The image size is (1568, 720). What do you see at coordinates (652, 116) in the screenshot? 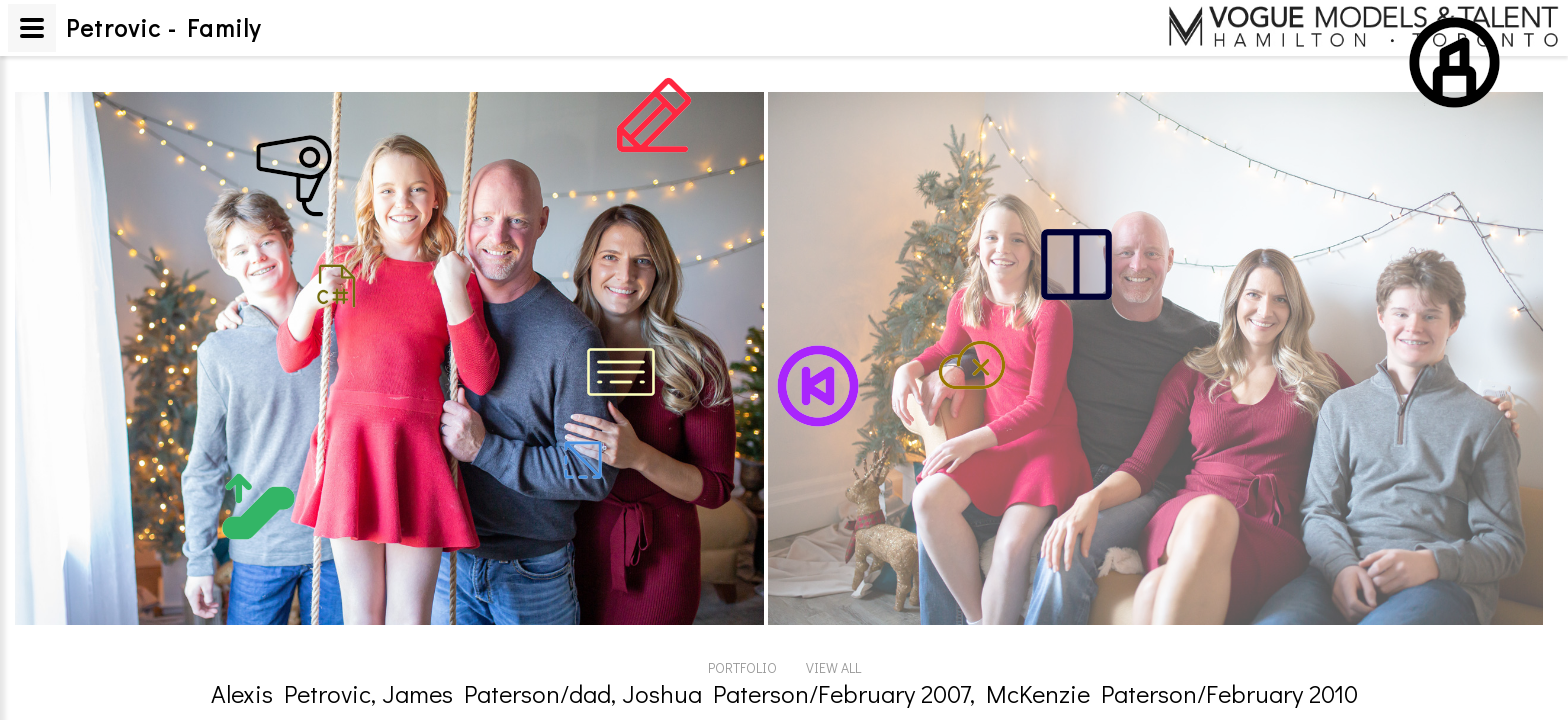
I see `edit text or content` at bounding box center [652, 116].